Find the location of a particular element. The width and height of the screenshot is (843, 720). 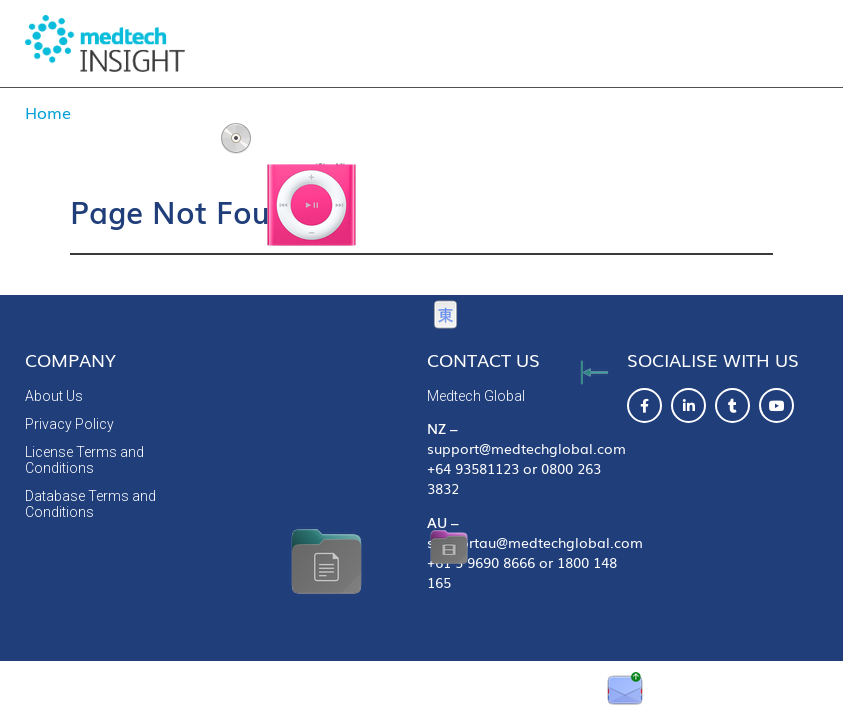

open your videos folder is located at coordinates (449, 547).